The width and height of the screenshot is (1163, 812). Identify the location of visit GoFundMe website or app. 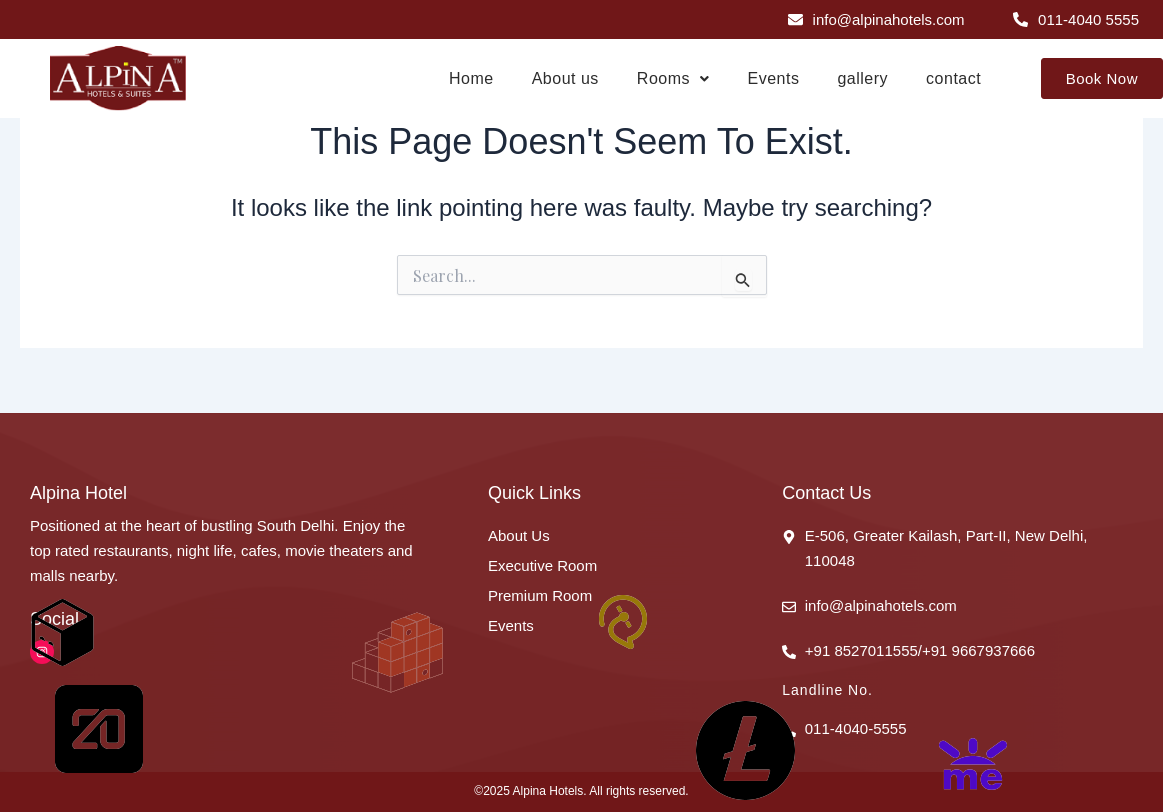
(973, 764).